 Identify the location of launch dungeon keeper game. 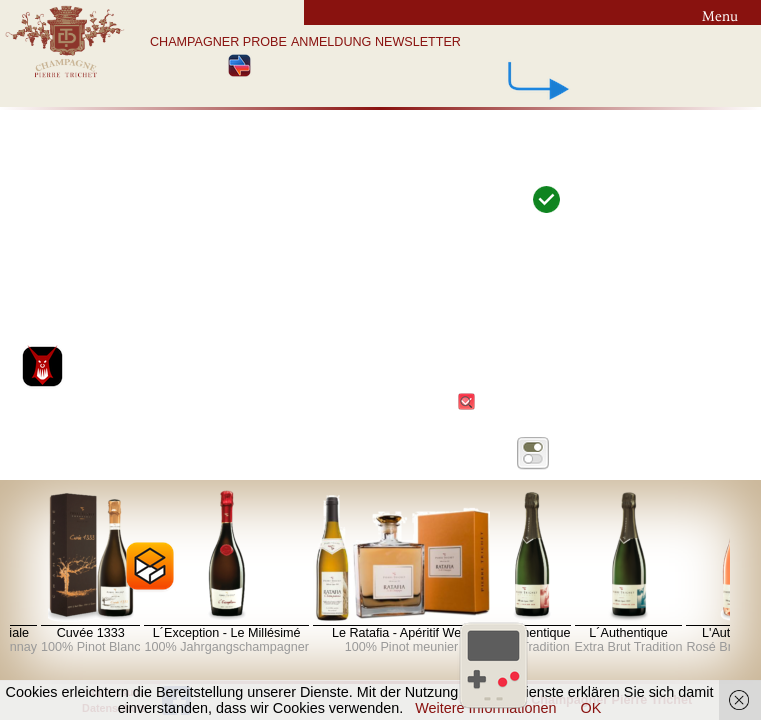
(42, 366).